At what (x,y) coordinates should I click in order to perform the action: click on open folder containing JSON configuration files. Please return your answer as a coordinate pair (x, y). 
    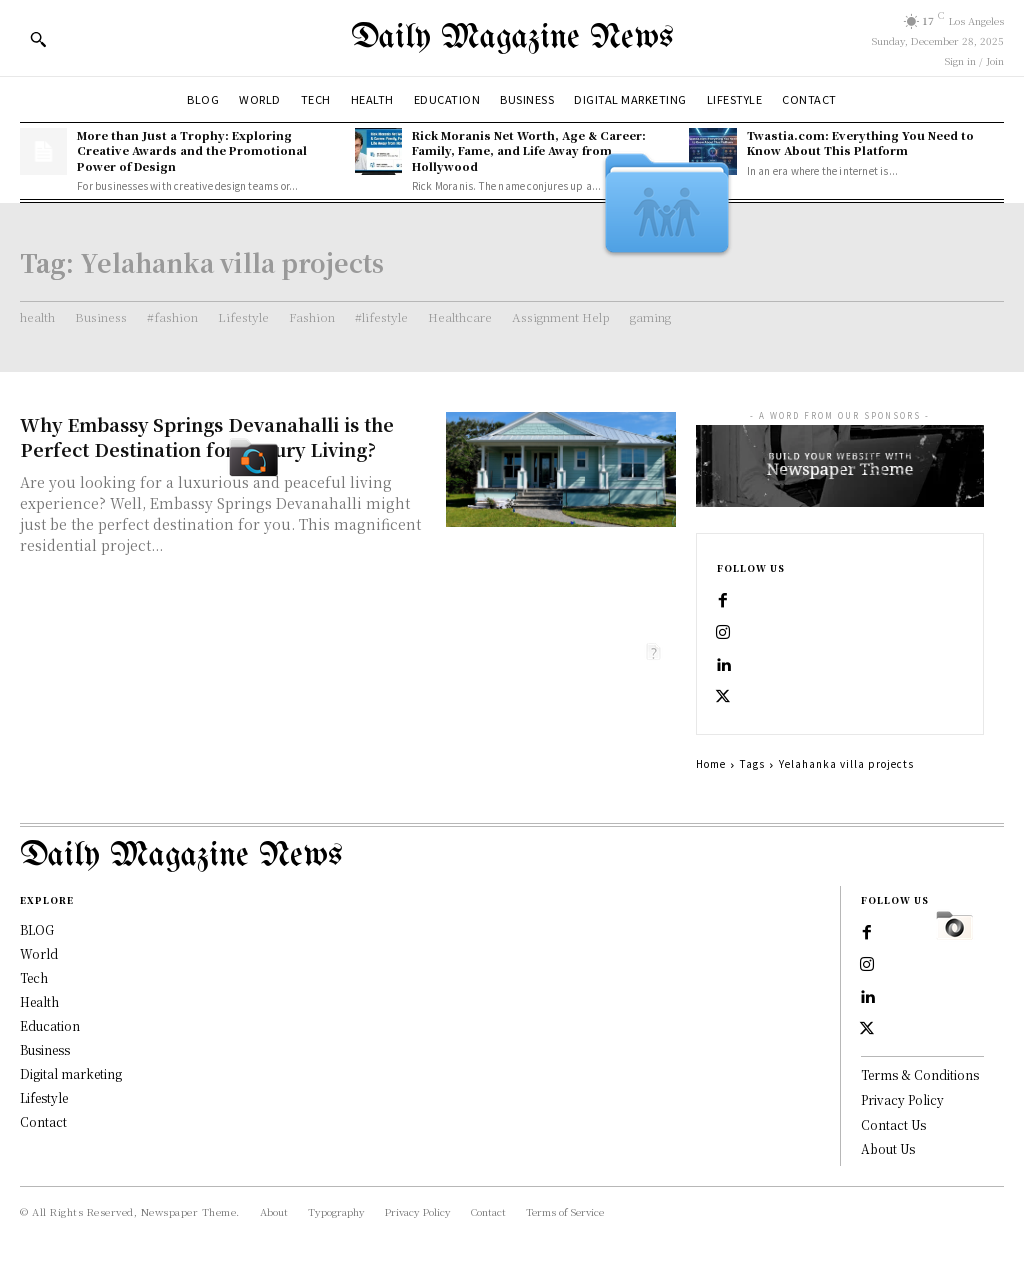
    Looking at the image, I should click on (954, 926).